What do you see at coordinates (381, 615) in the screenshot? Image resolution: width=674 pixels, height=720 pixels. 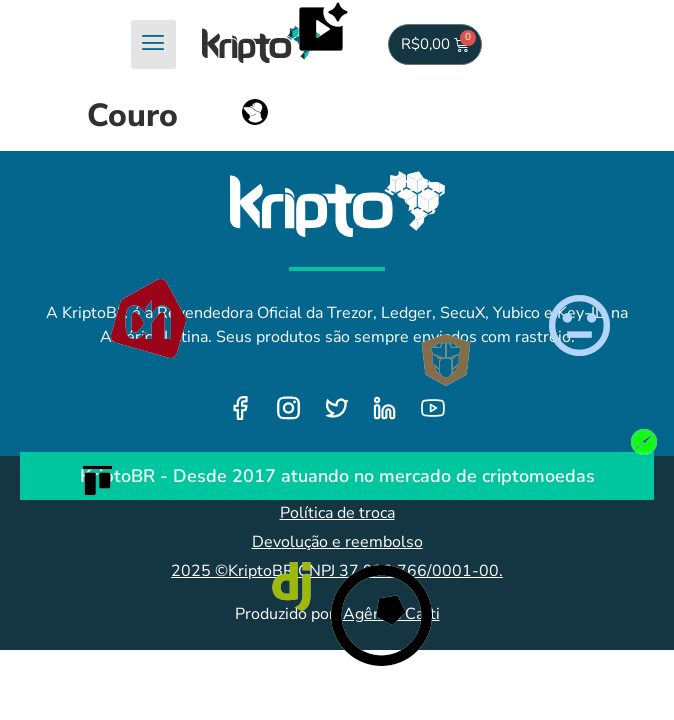 I see `open kuula 360° photo platform` at bounding box center [381, 615].